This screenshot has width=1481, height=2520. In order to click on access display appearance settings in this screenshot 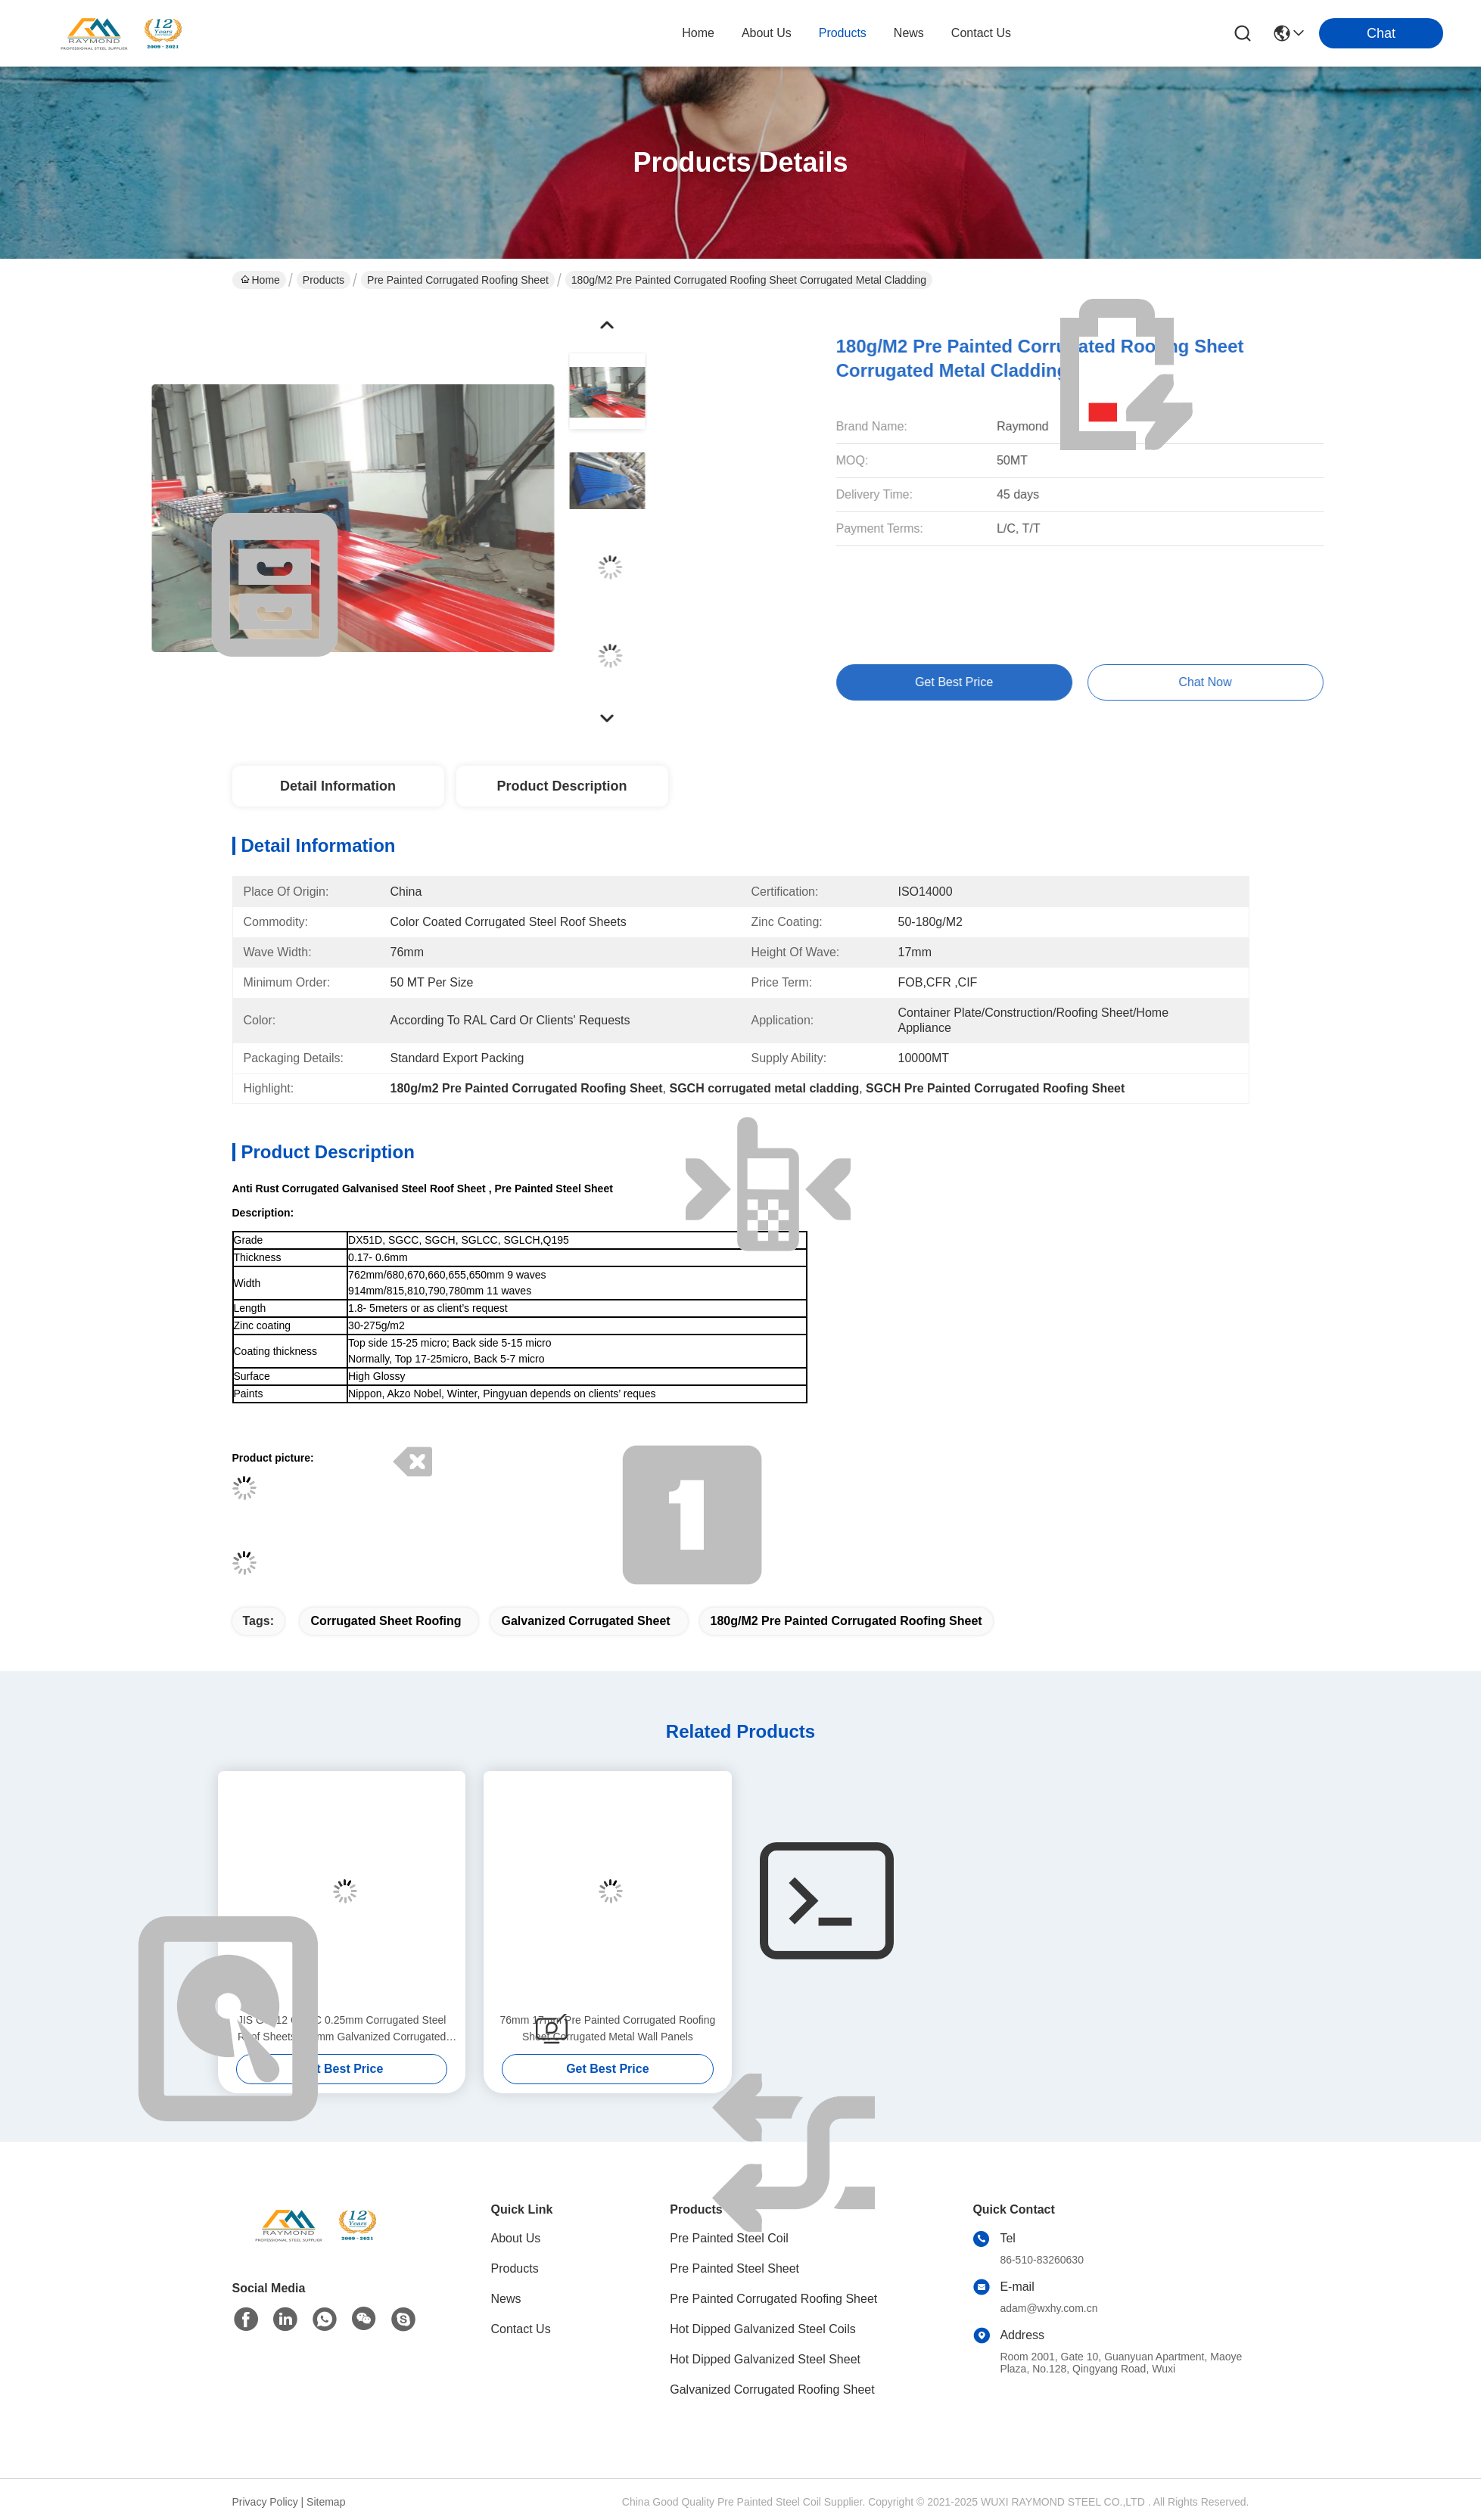, I will do `click(552, 2030)`.